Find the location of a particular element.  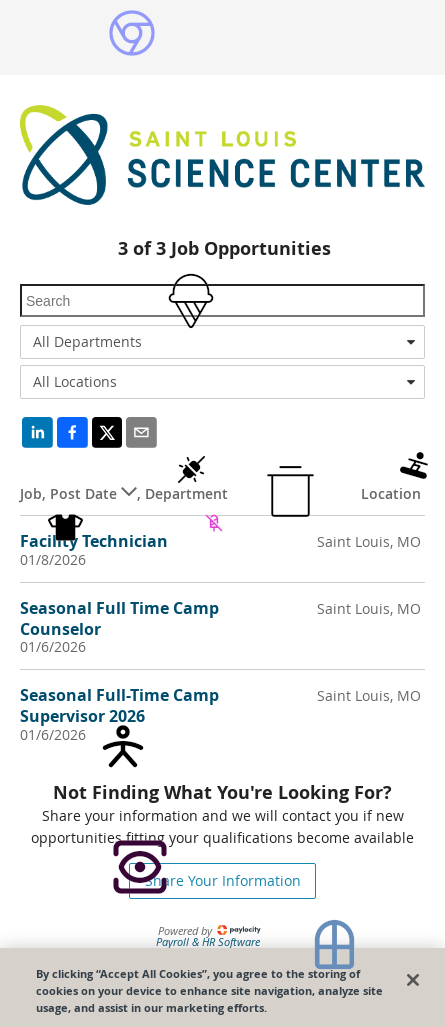

view user profile is located at coordinates (123, 747).